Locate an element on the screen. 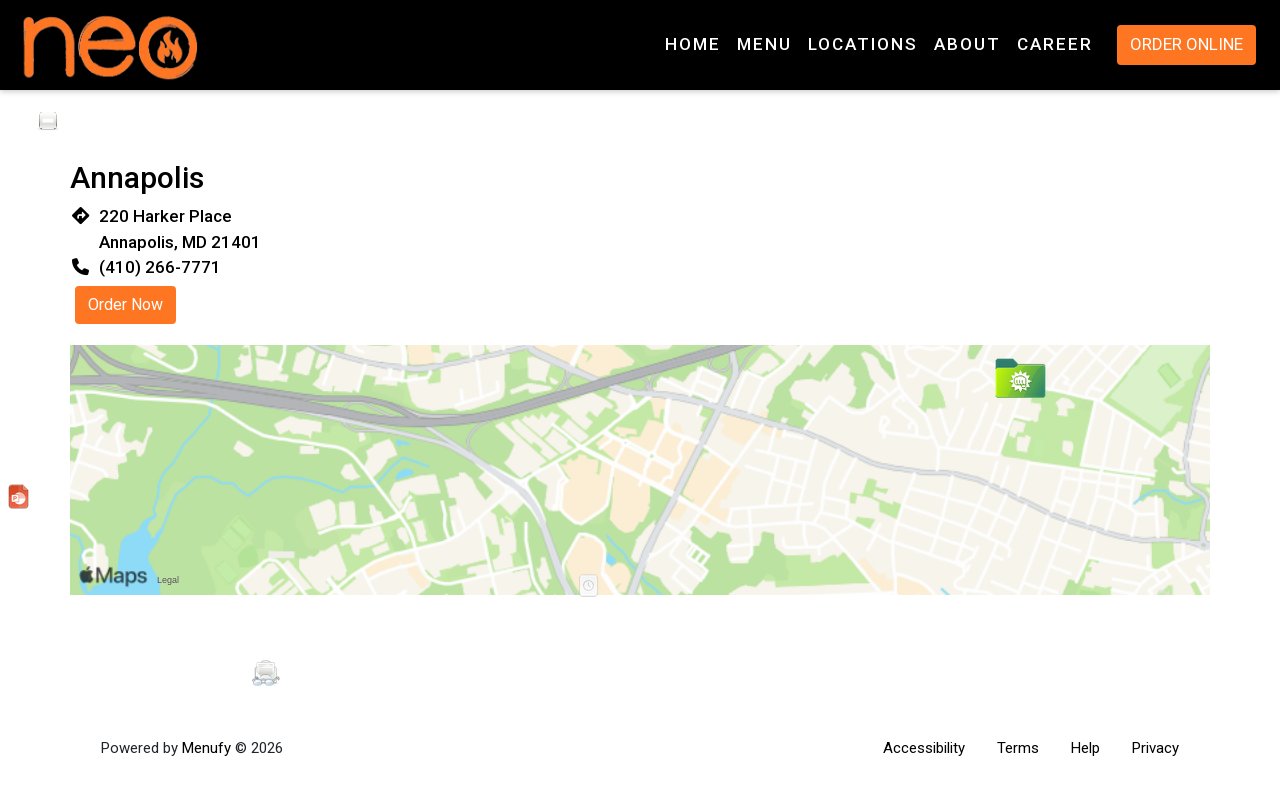 This screenshot has height=807, width=1280. open a PowerPoint presentation file is located at coordinates (18, 496).